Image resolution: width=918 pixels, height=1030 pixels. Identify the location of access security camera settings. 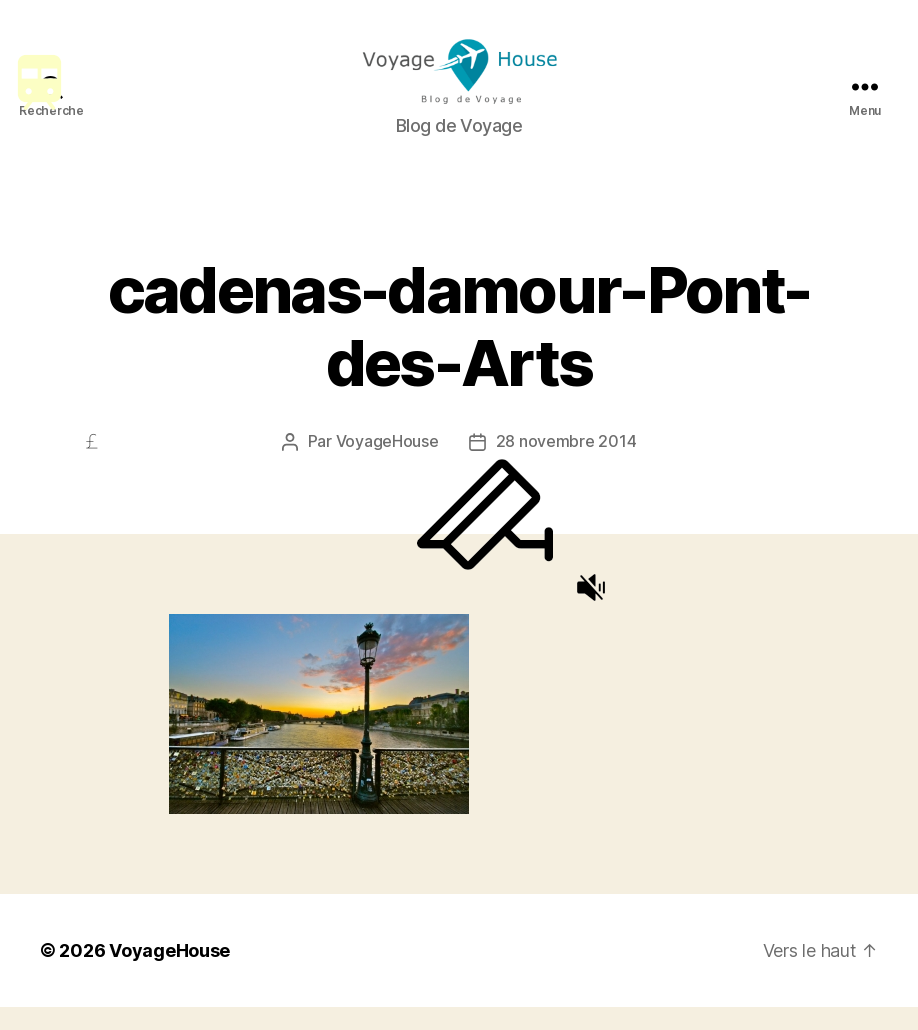
(485, 523).